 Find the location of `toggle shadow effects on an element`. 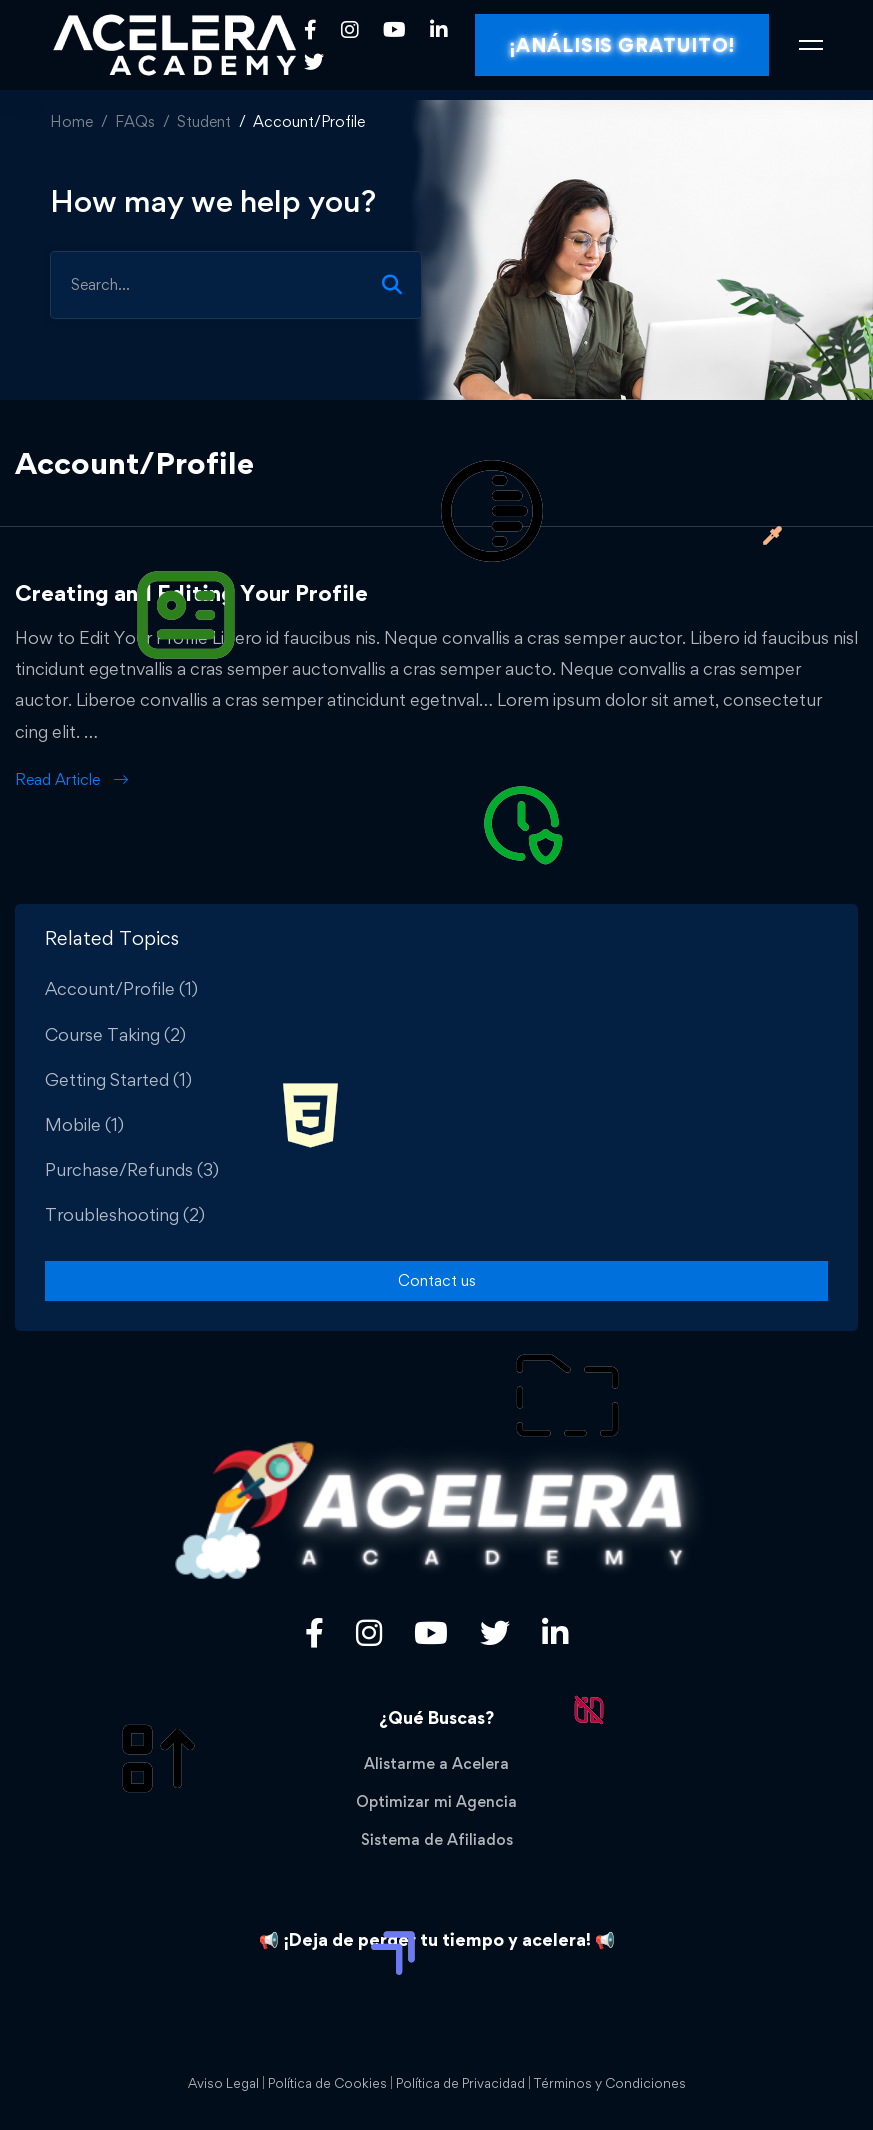

toggle shadow effects on an element is located at coordinates (492, 511).